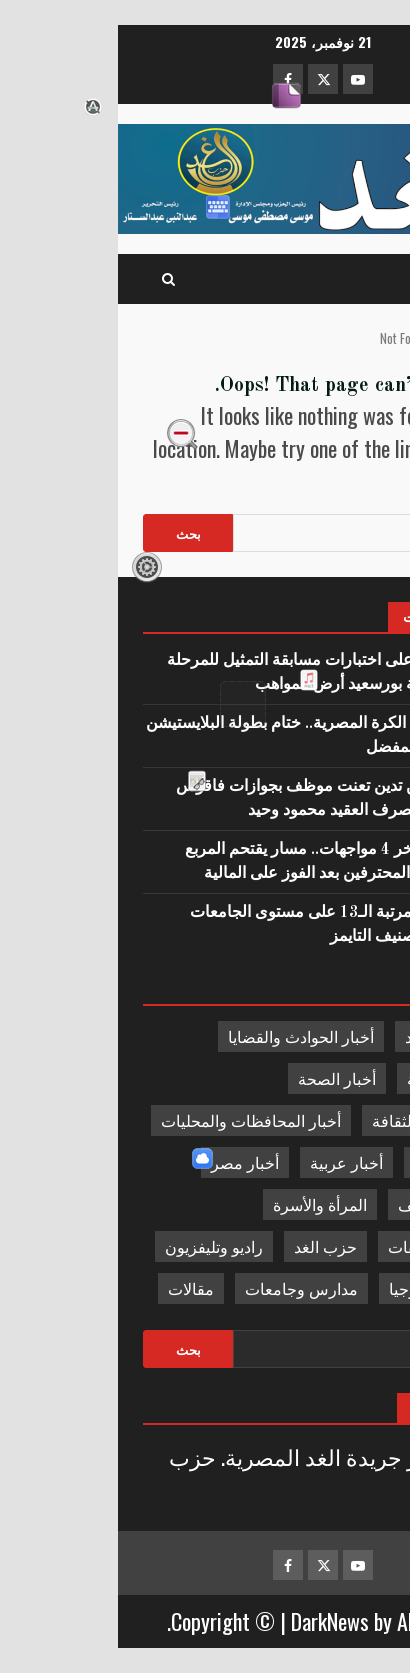 The image size is (410, 1673). I want to click on access cloud storage or services, so click(202, 1158).